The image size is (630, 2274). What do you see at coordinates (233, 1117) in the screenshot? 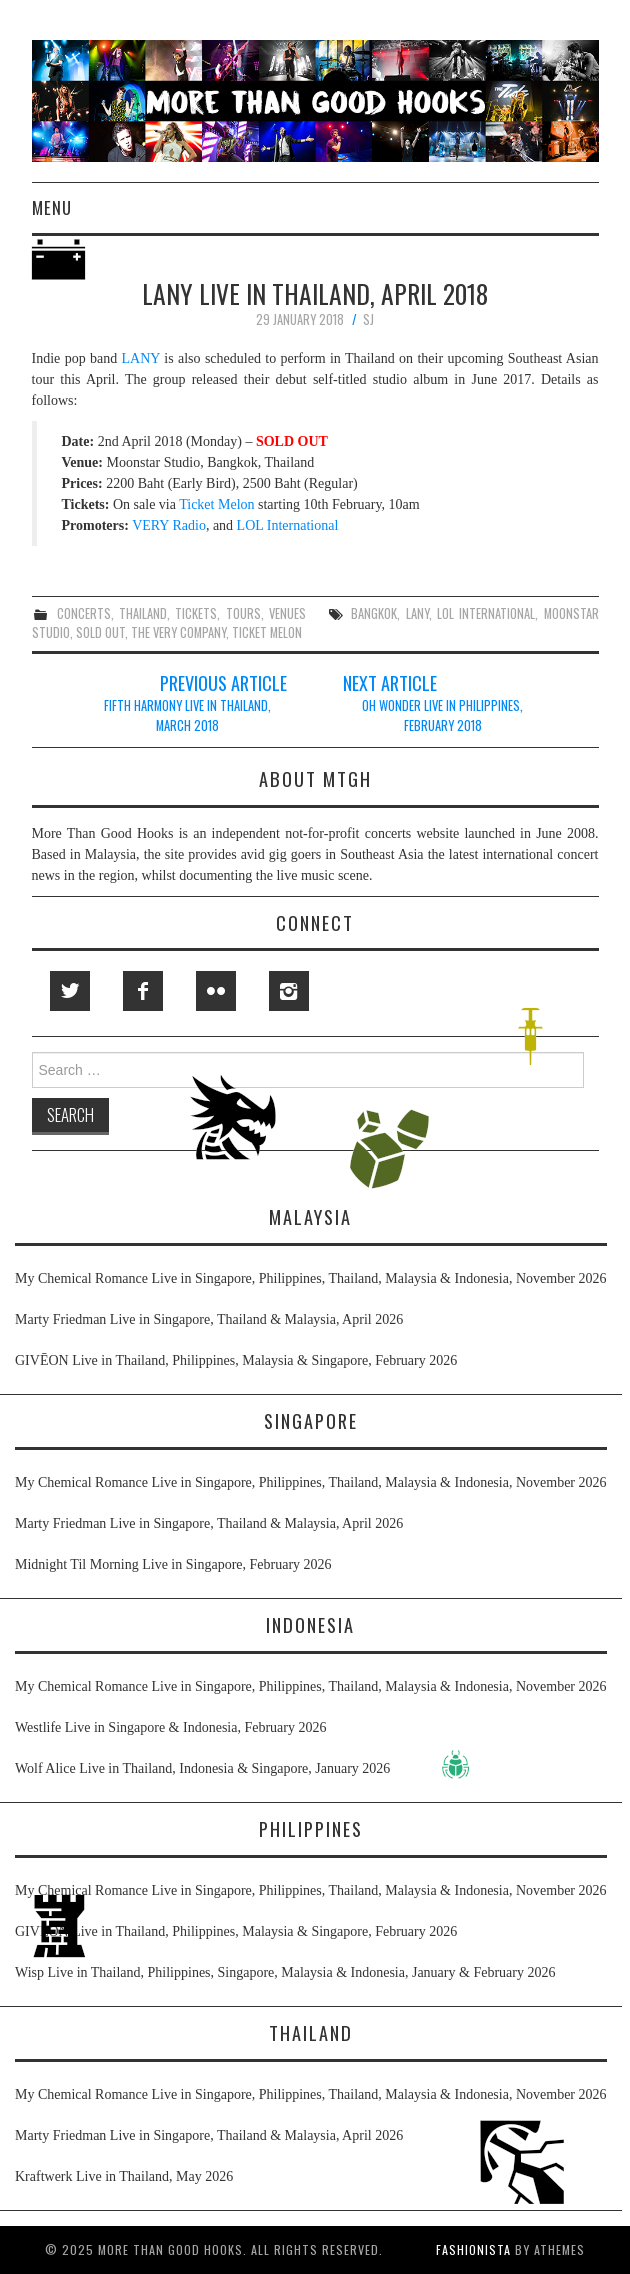
I see `access dragon or monster-related content` at bounding box center [233, 1117].